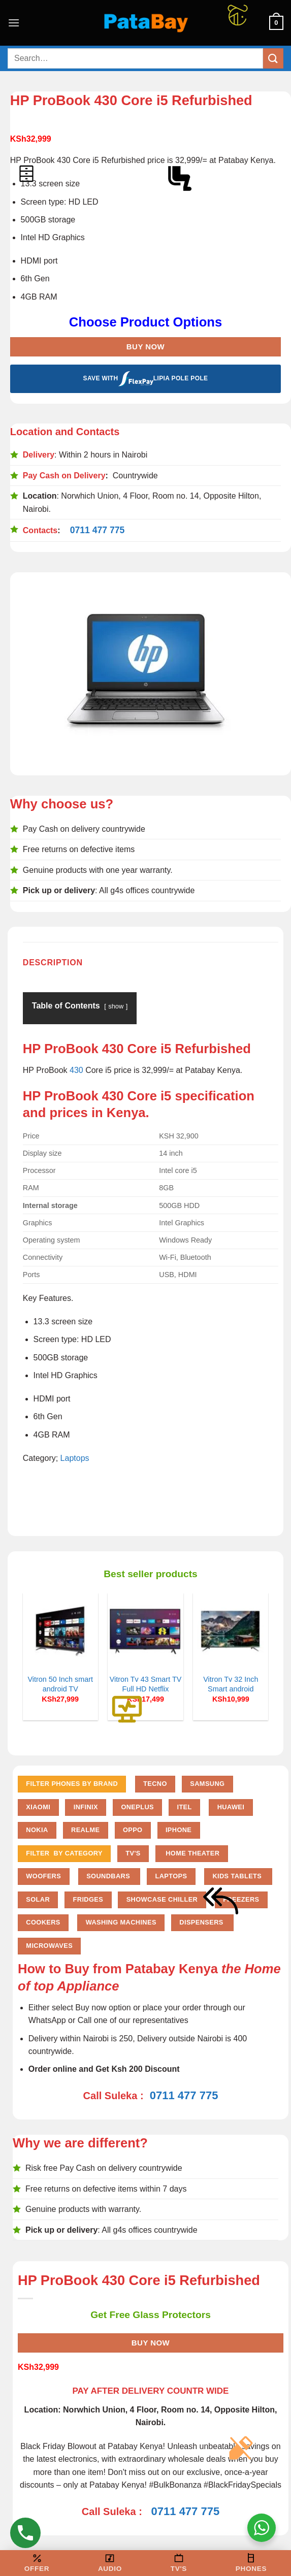 The width and height of the screenshot is (291, 2576). Describe the element at coordinates (238, 15) in the screenshot. I see `open the New York Times app` at that location.